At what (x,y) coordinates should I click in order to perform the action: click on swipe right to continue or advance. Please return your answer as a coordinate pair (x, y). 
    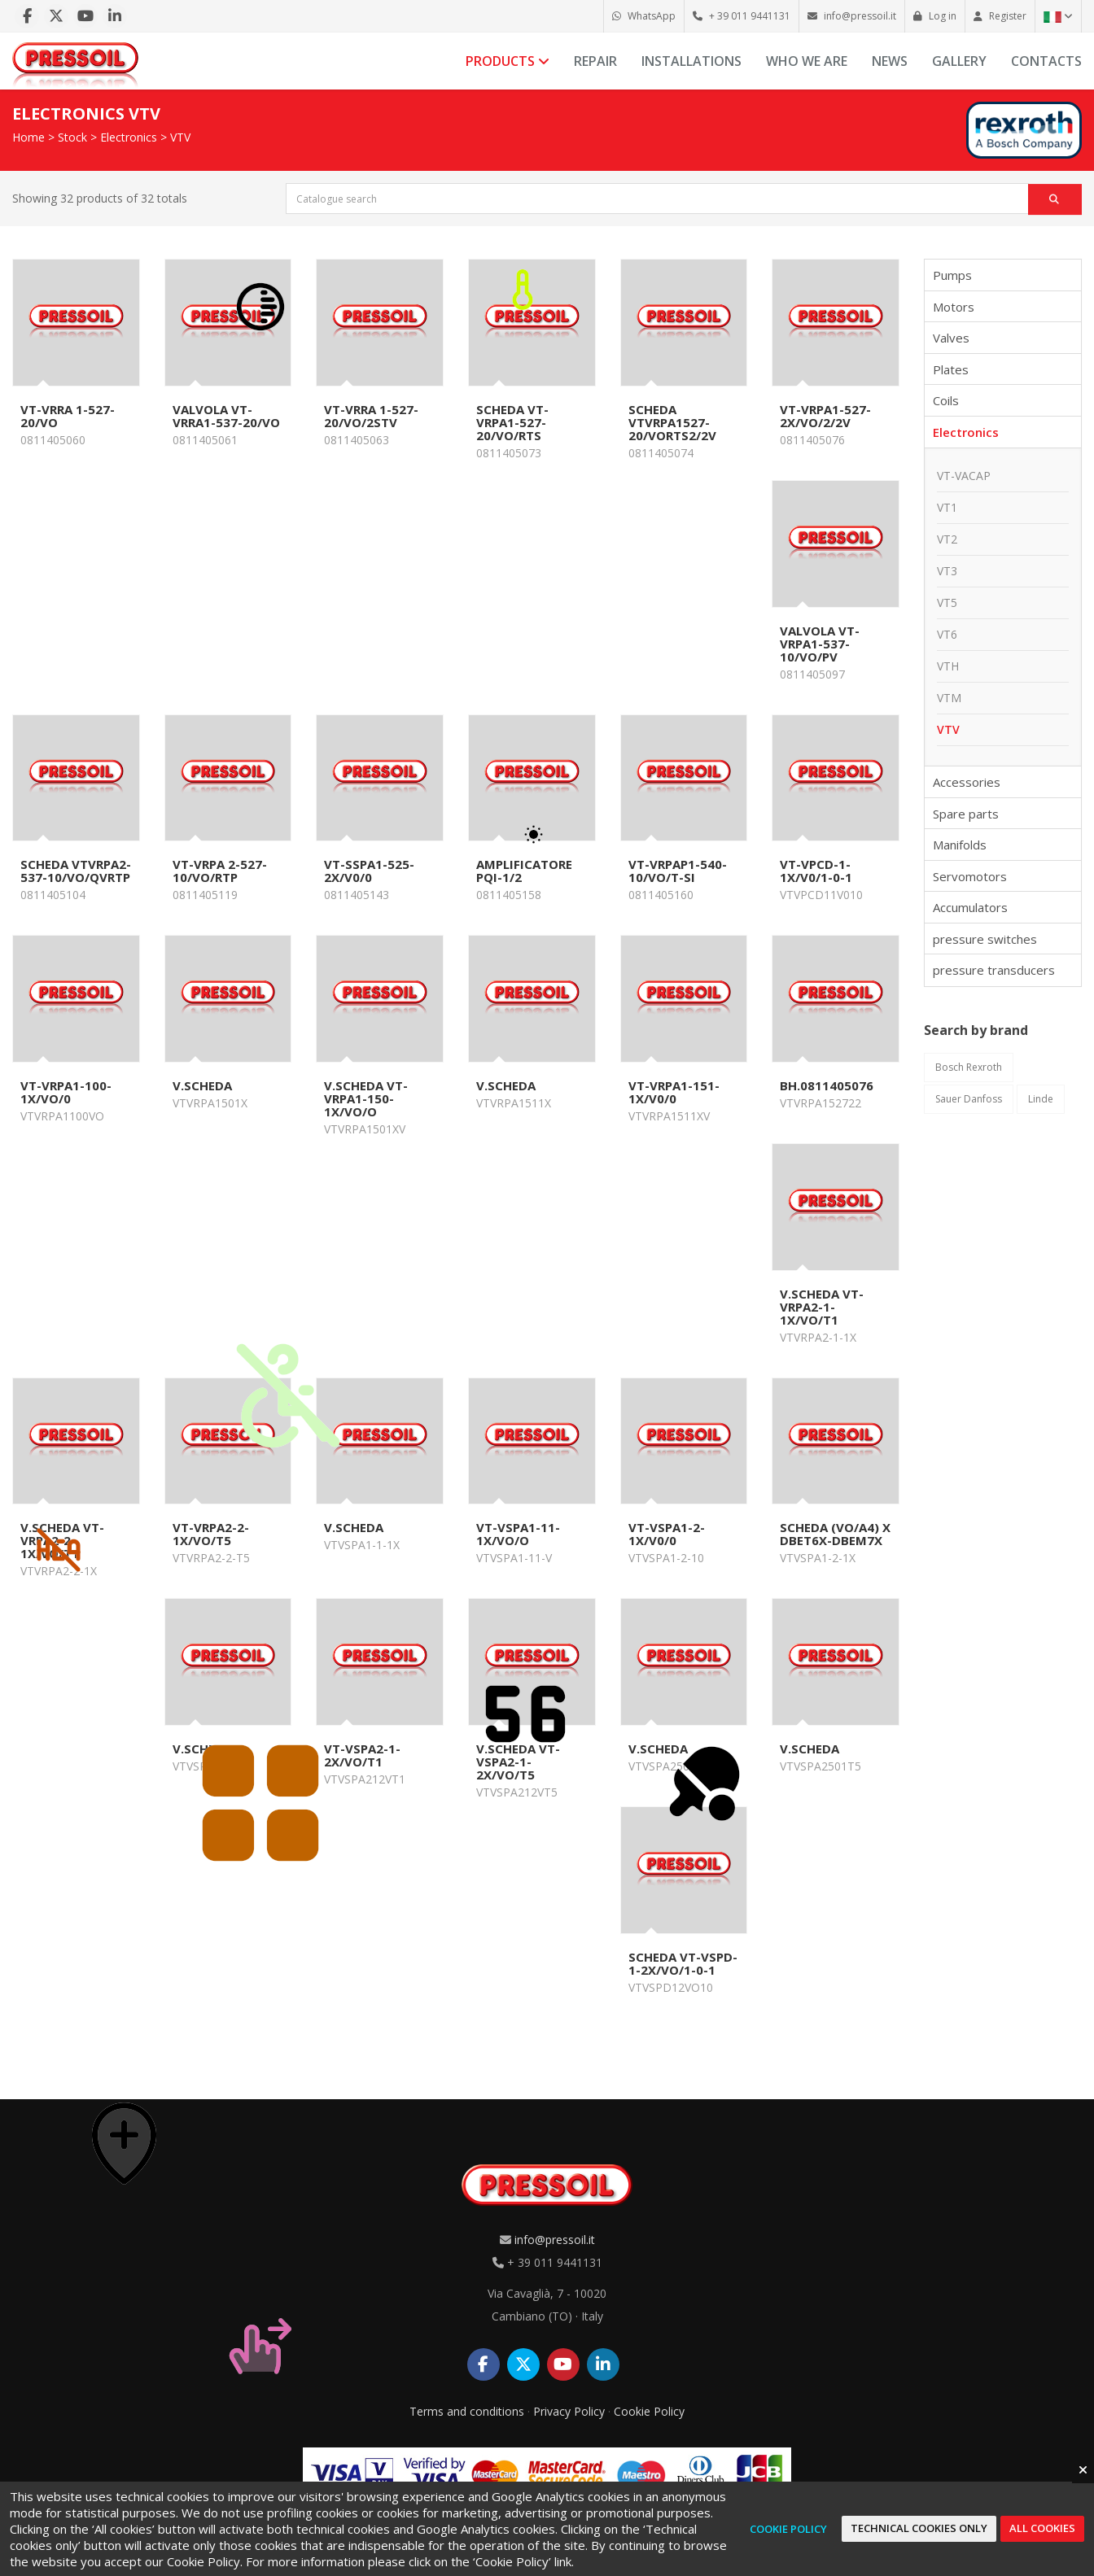
    Looking at the image, I should click on (257, 2348).